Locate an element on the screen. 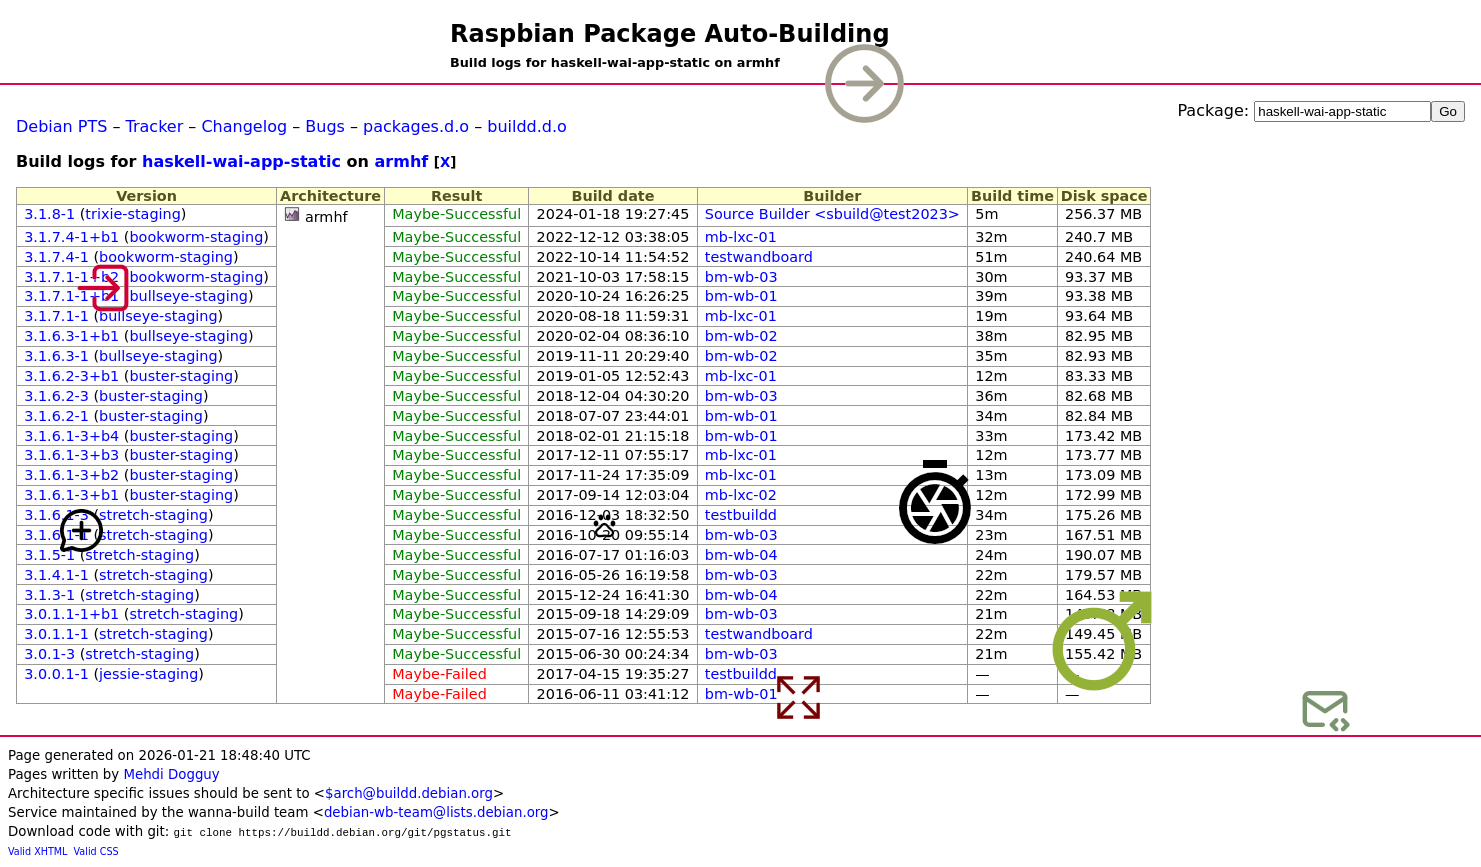  log in to your account is located at coordinates (103, 288).